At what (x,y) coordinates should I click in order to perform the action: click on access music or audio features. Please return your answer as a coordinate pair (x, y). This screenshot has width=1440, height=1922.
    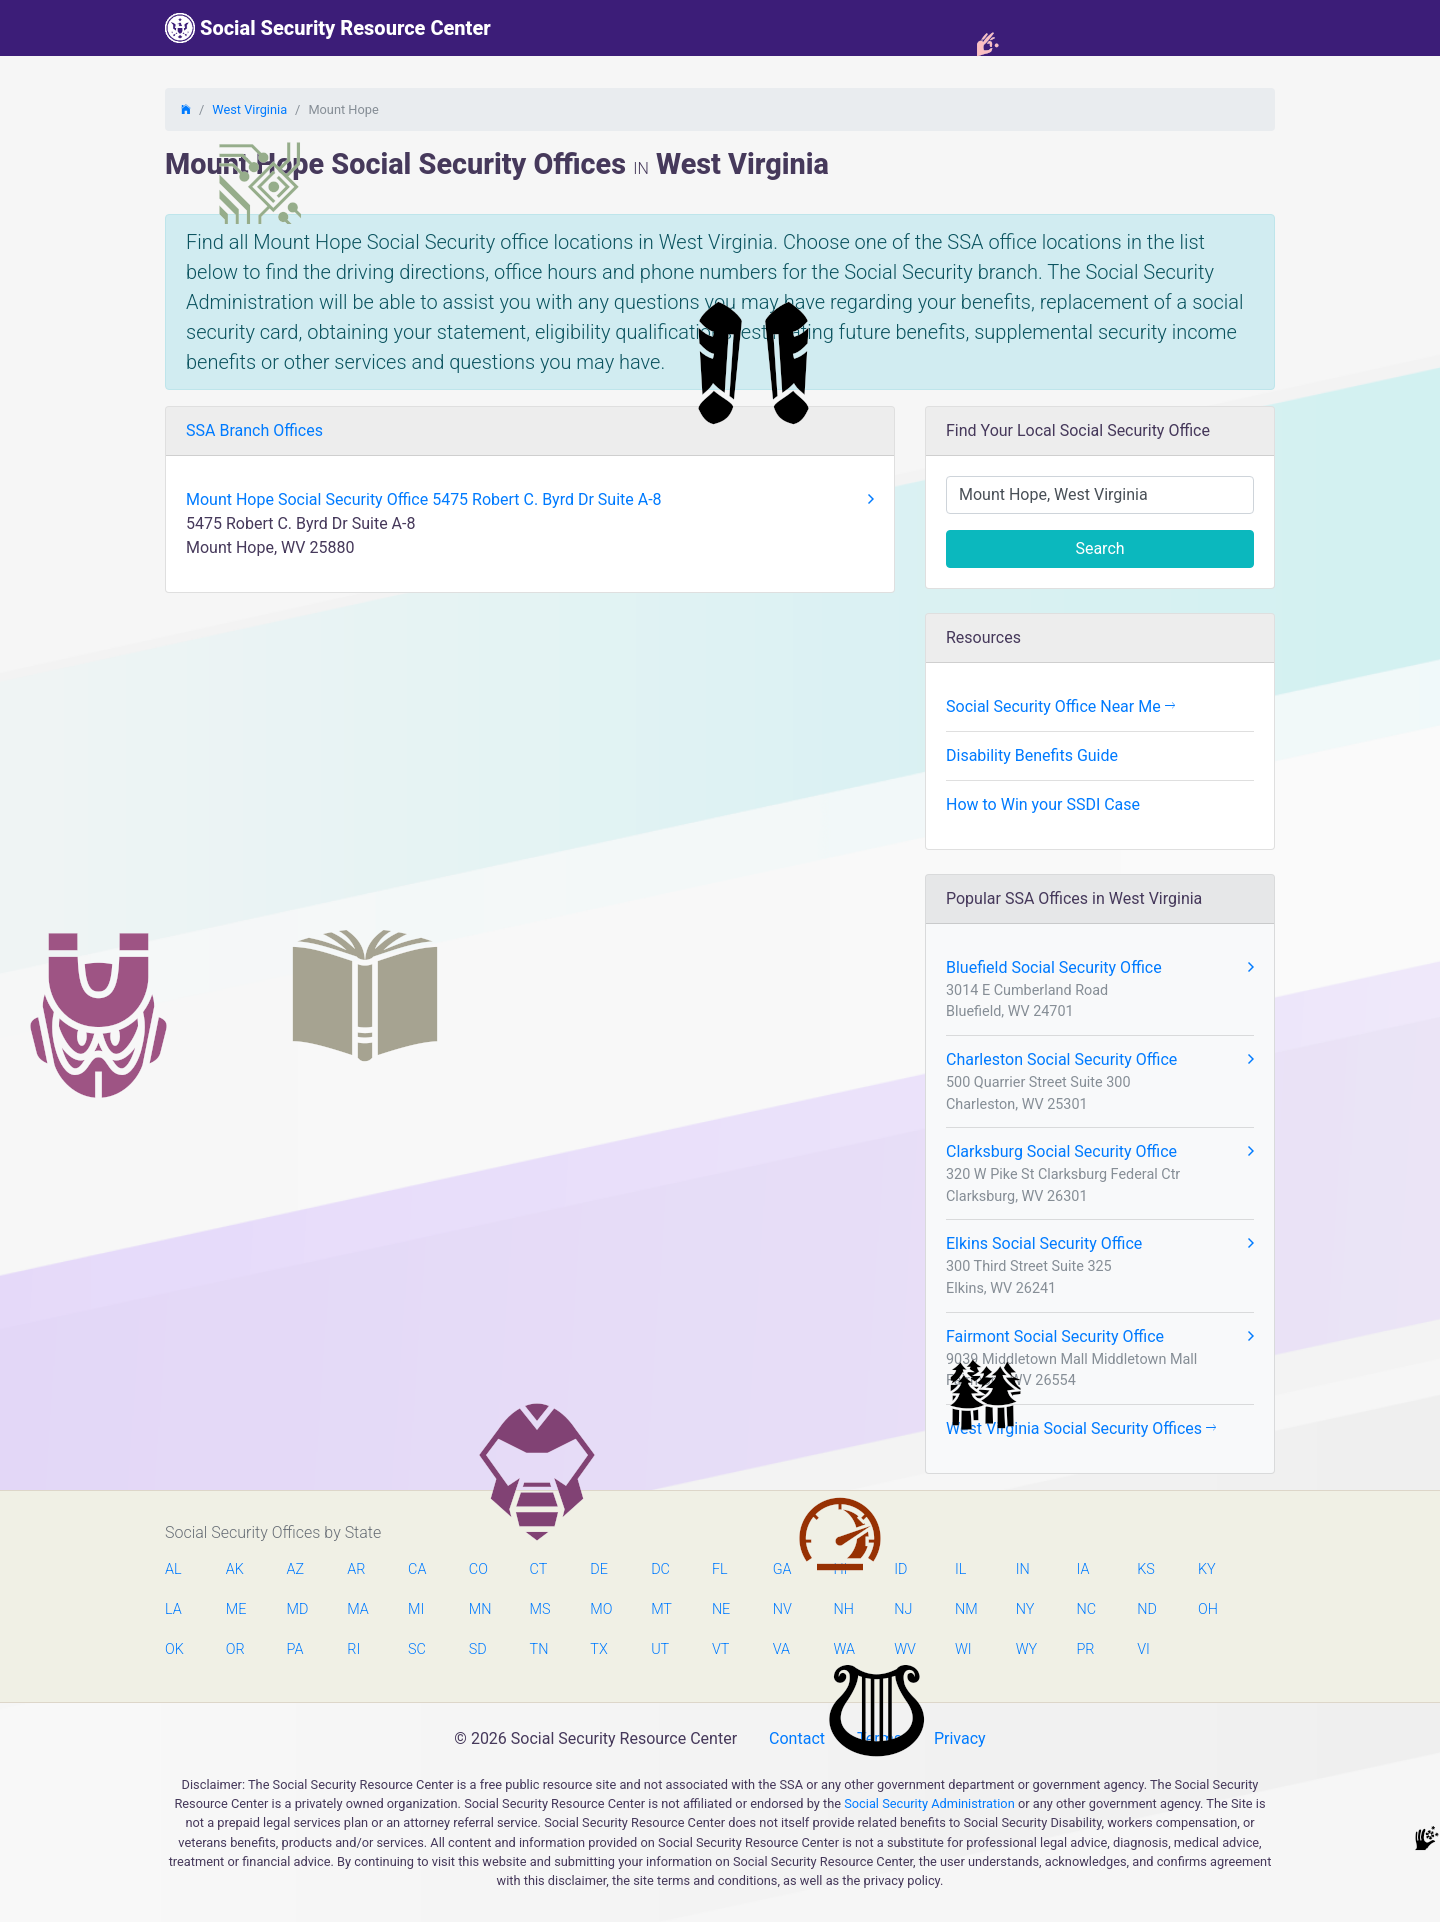
    Looking at the image, I should click on (877, 1709).